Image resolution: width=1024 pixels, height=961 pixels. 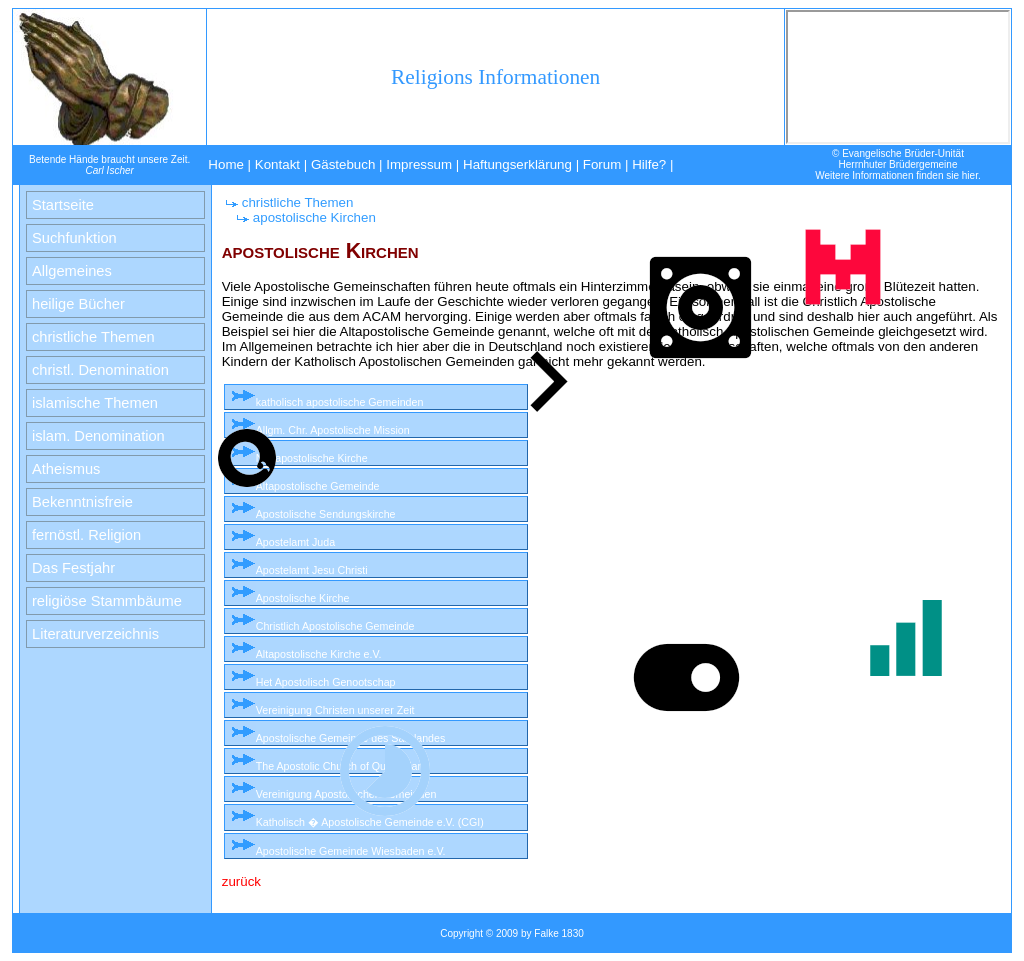 What do you see at coordinates (686, 677) in the screenshot?
I see `toggle a setting on or off` at bounding box center [686, 677].